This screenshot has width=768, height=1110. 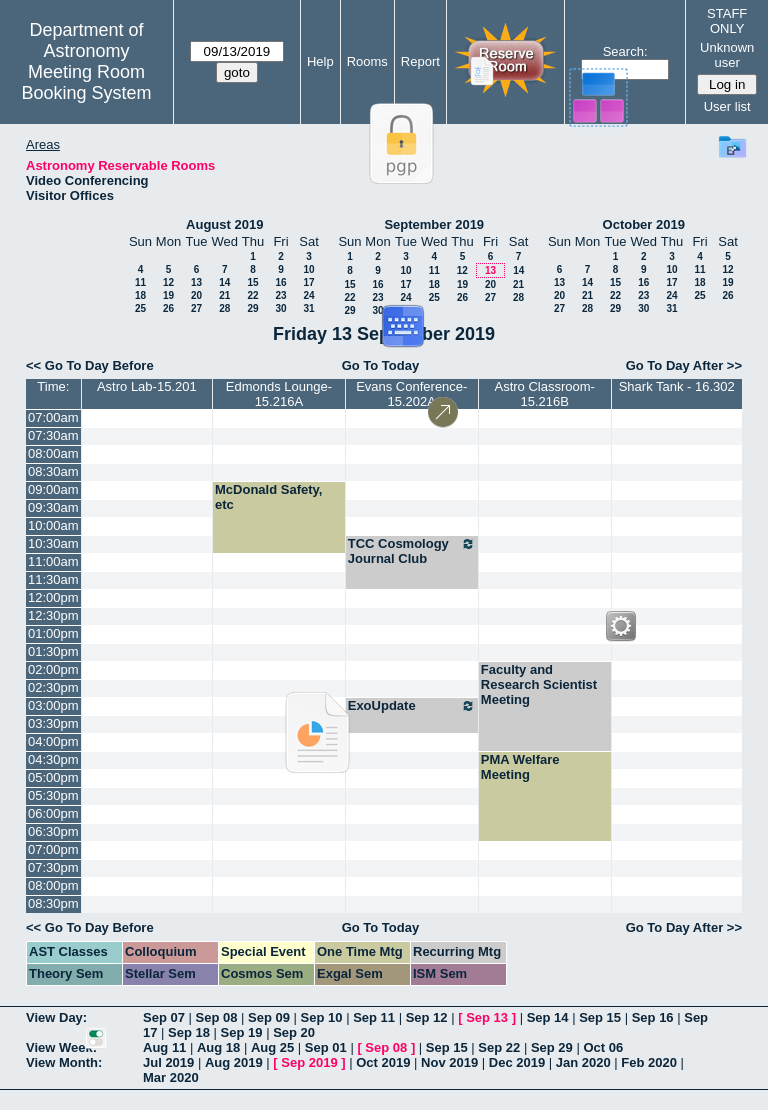 I want to click on shared library file type indicator, so click(x=621, y=626).